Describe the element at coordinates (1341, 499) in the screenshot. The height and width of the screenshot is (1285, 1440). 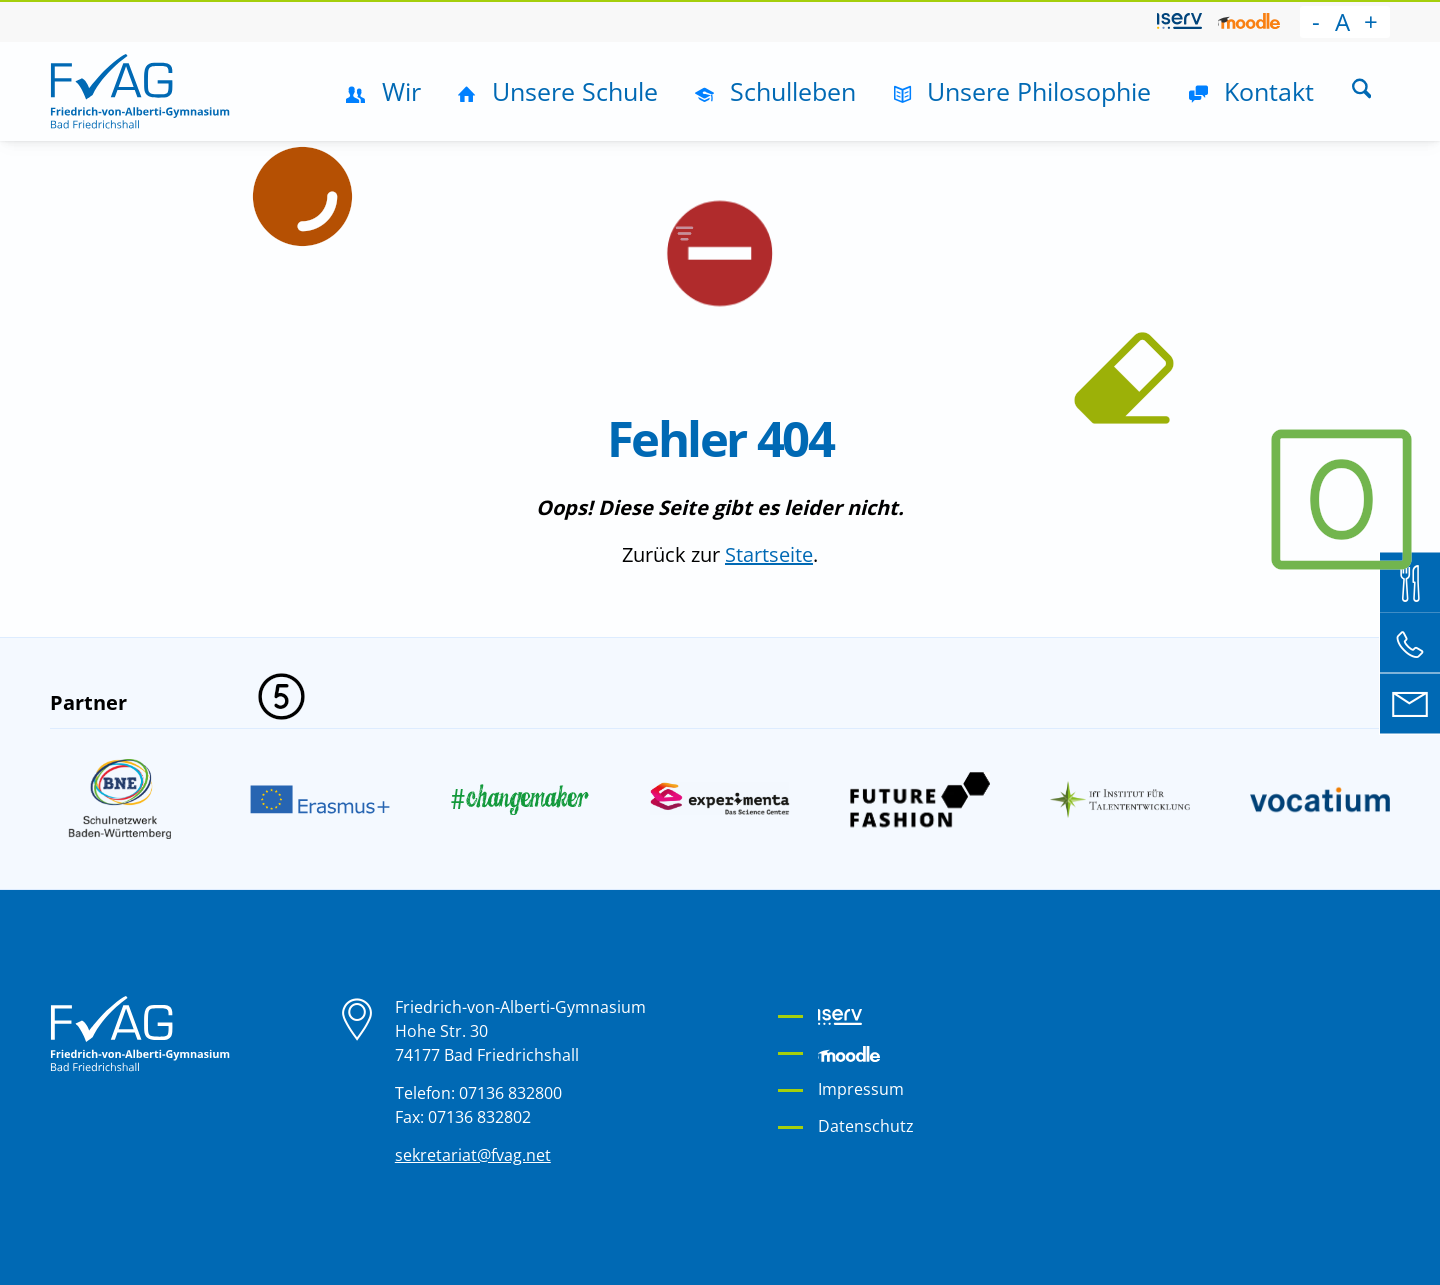
I see `indicates zero or no items` at that location.